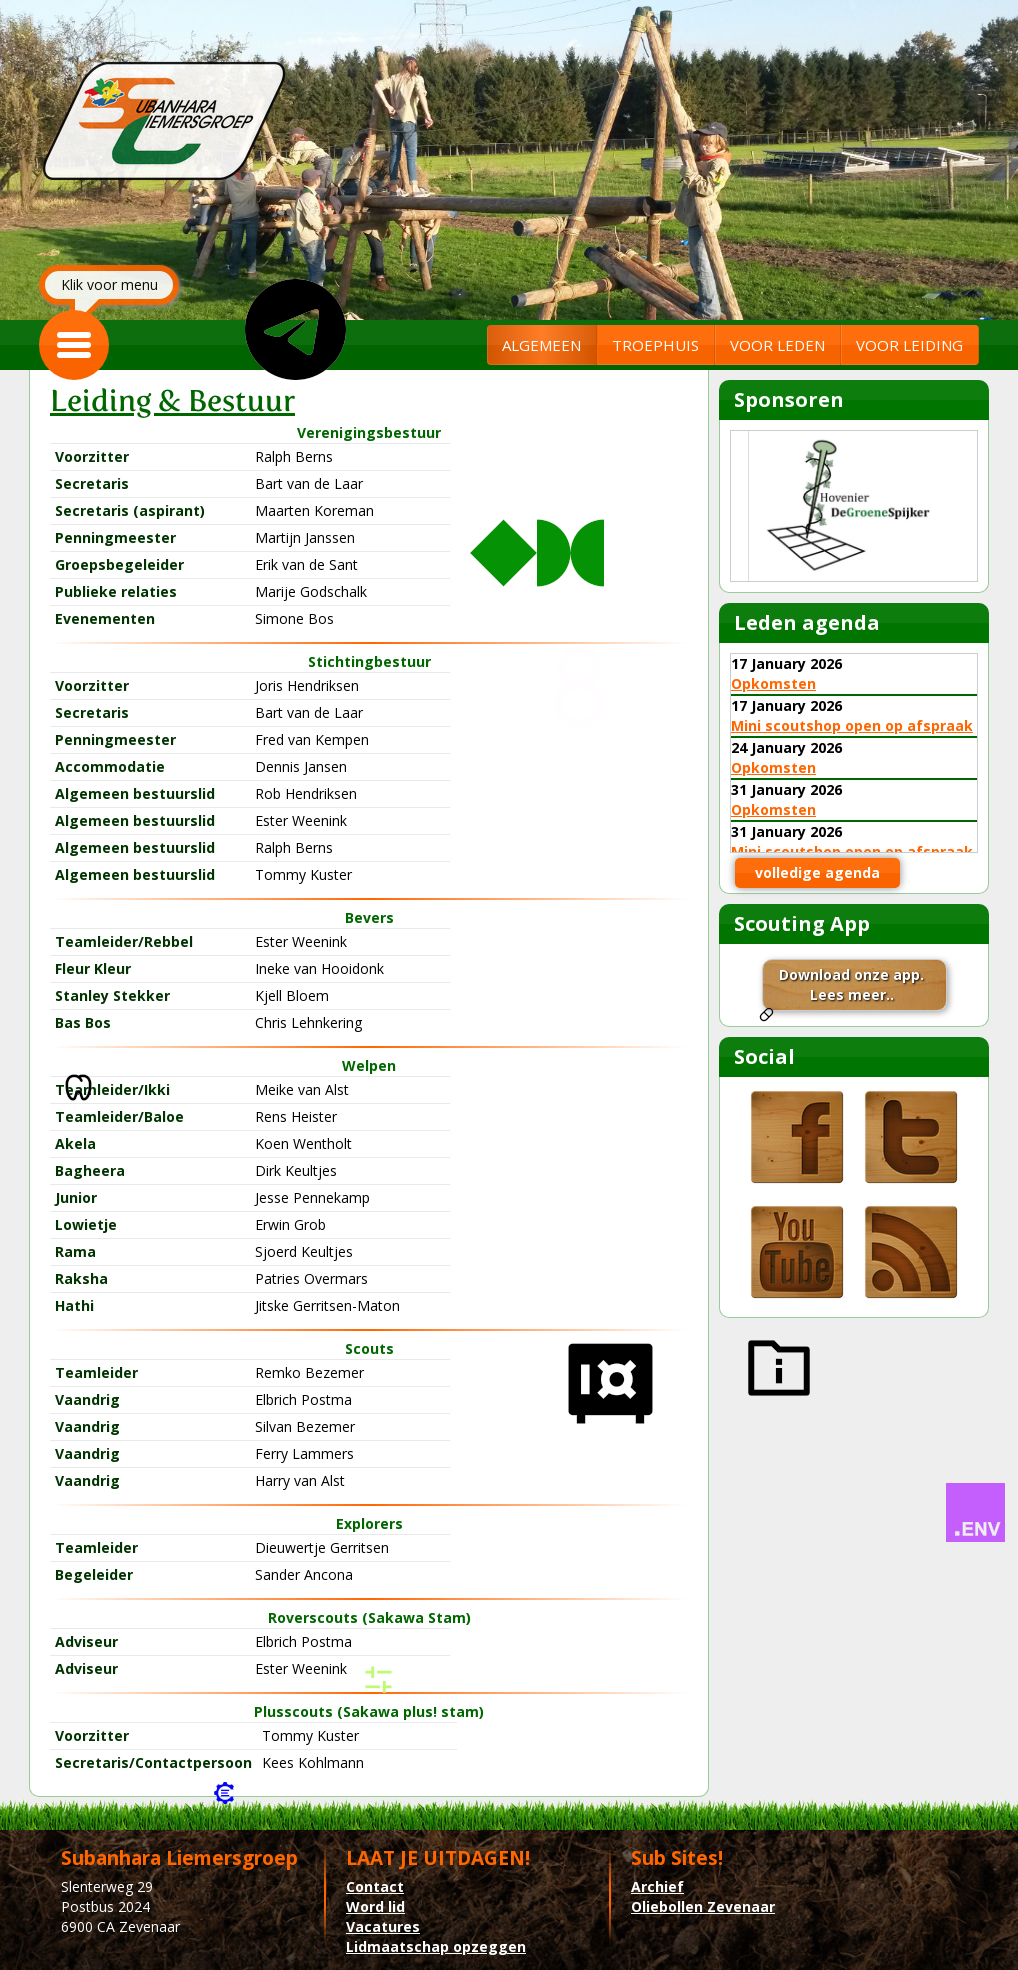 The height and width of the screenshot is (1970, 1018). Describe the element at coordinates (295, 329) in the screenshot. I see `open Telegram messaging app` at that location.